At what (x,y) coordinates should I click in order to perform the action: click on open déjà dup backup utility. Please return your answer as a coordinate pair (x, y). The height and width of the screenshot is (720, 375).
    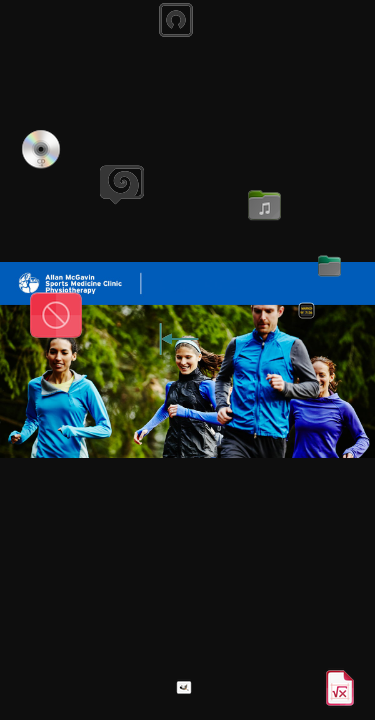
    Looking at the image, I should click on (176, 20).